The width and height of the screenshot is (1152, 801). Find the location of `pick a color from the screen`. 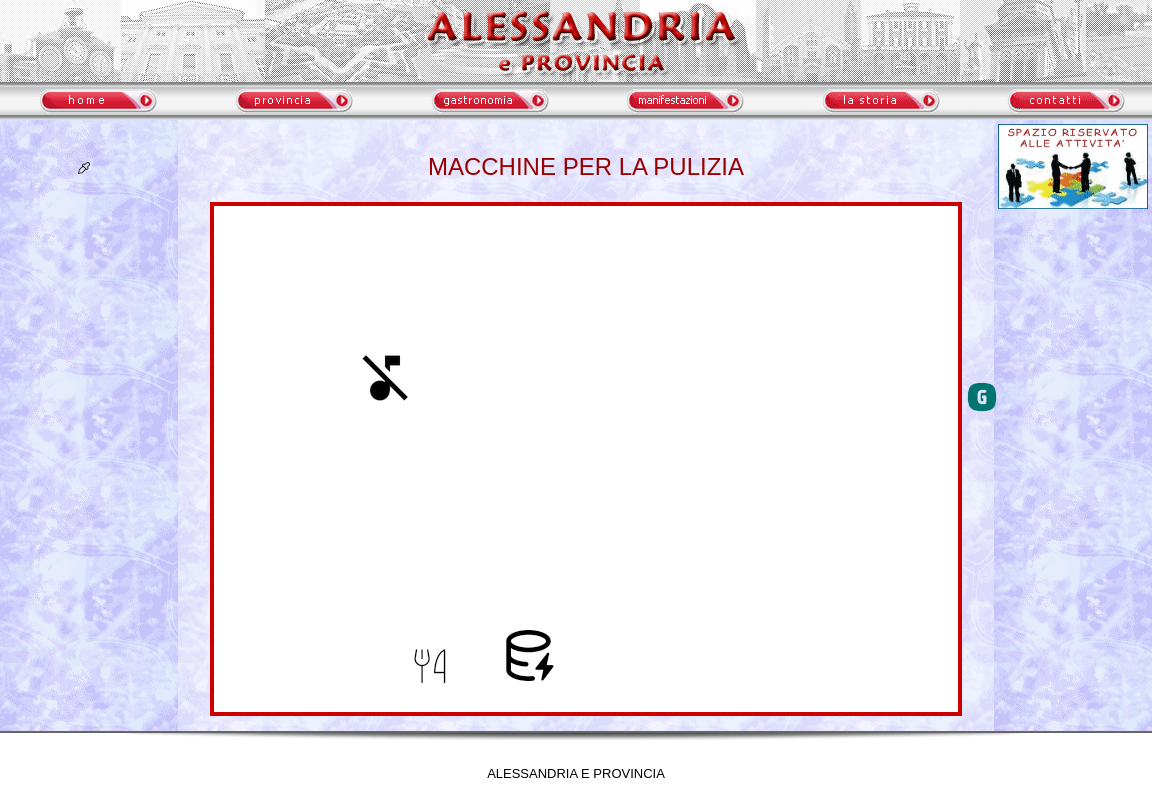

pick a color from the screen is located at coordinates (84, 168).